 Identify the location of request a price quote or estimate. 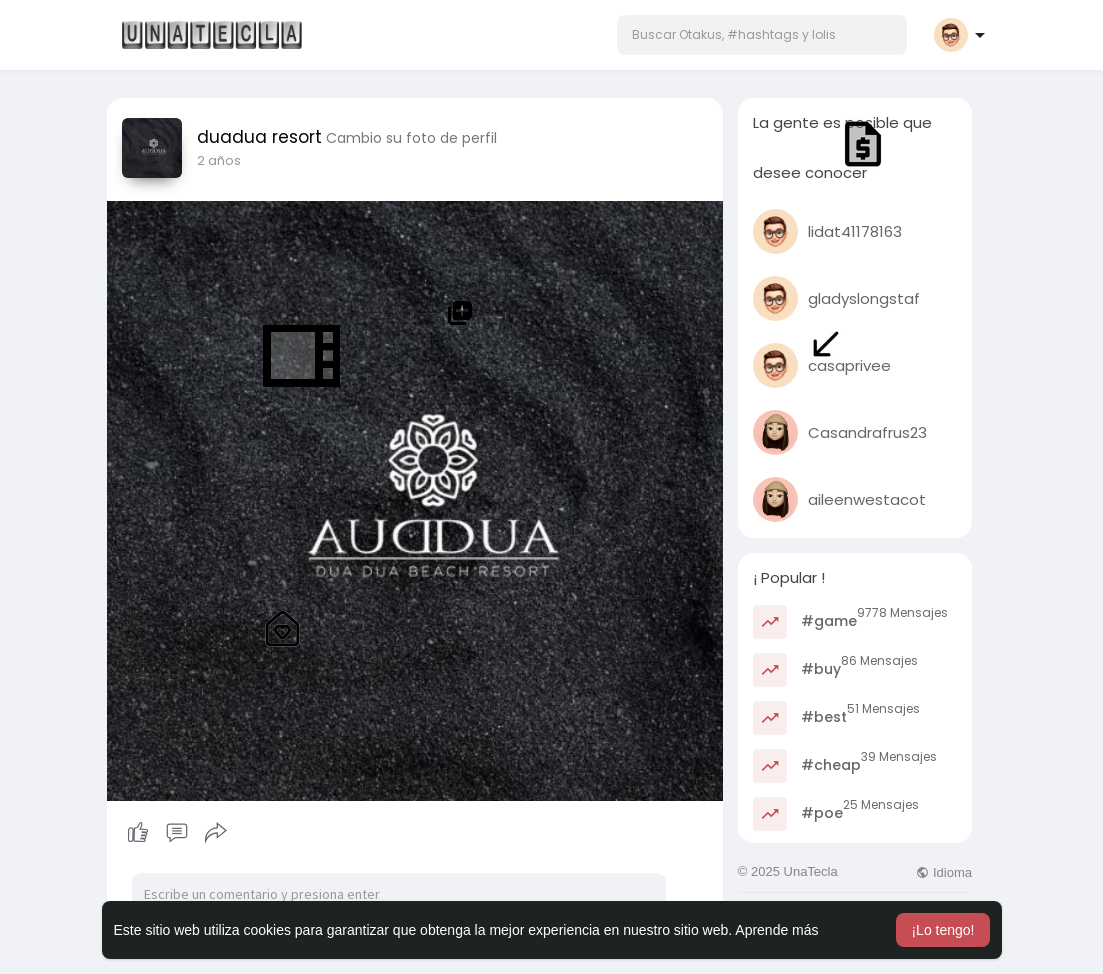
(863, 144).